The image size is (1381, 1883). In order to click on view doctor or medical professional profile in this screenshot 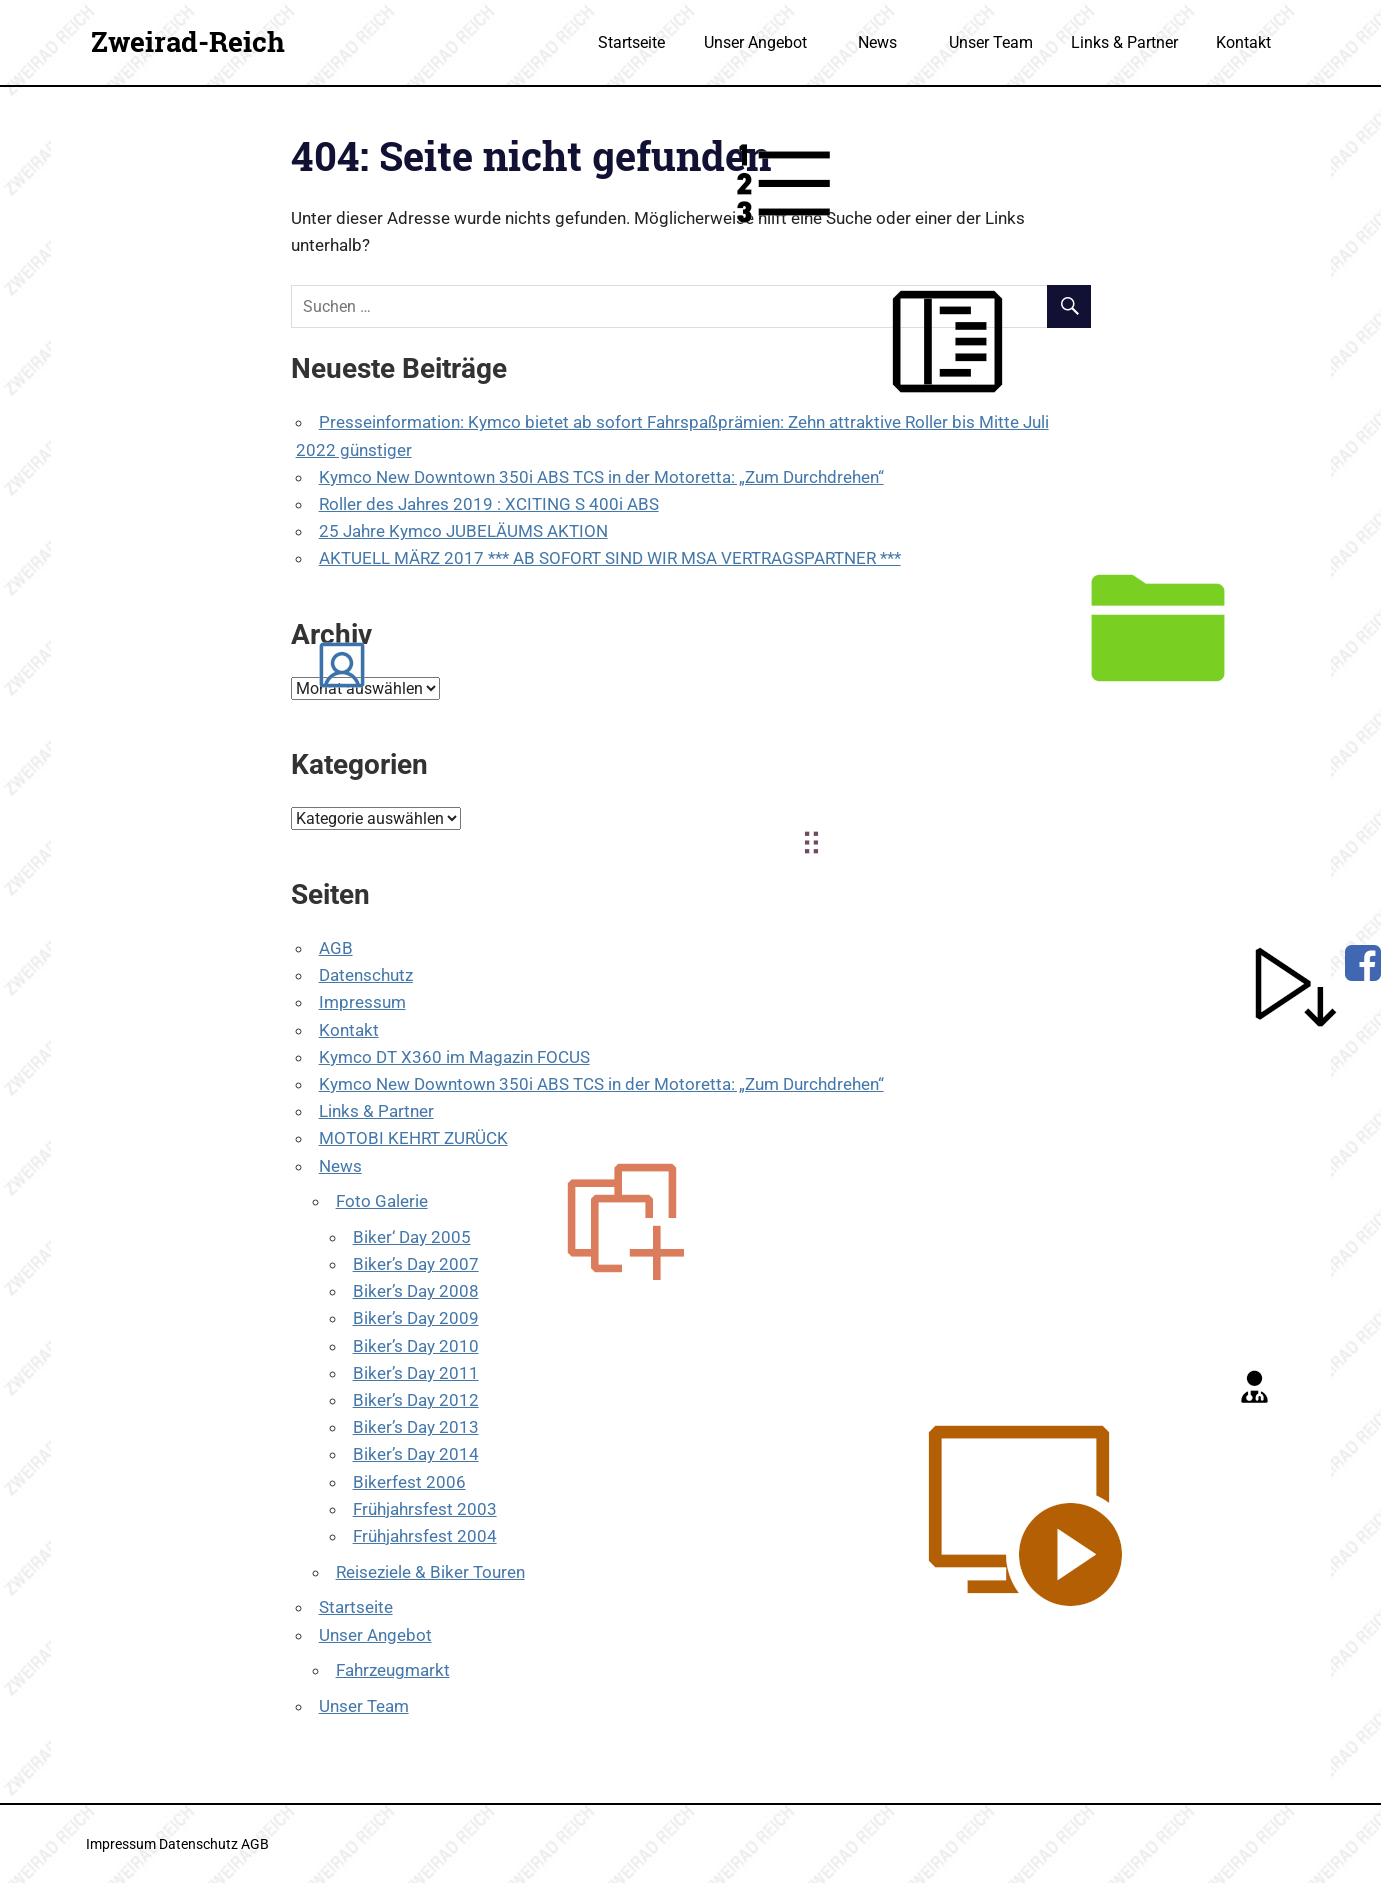, I will do `click(1254, 1386)`.